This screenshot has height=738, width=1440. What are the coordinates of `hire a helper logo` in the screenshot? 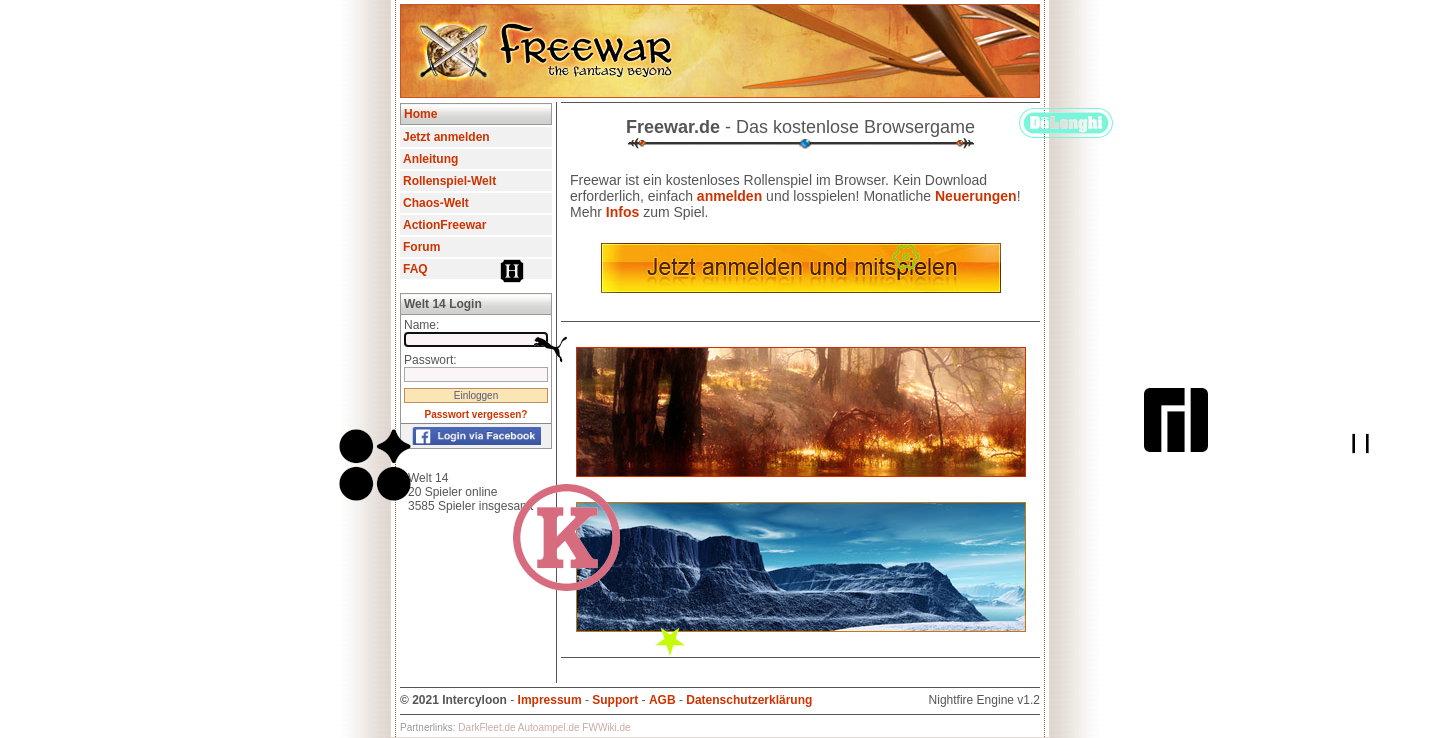 It's located at (512, 271).